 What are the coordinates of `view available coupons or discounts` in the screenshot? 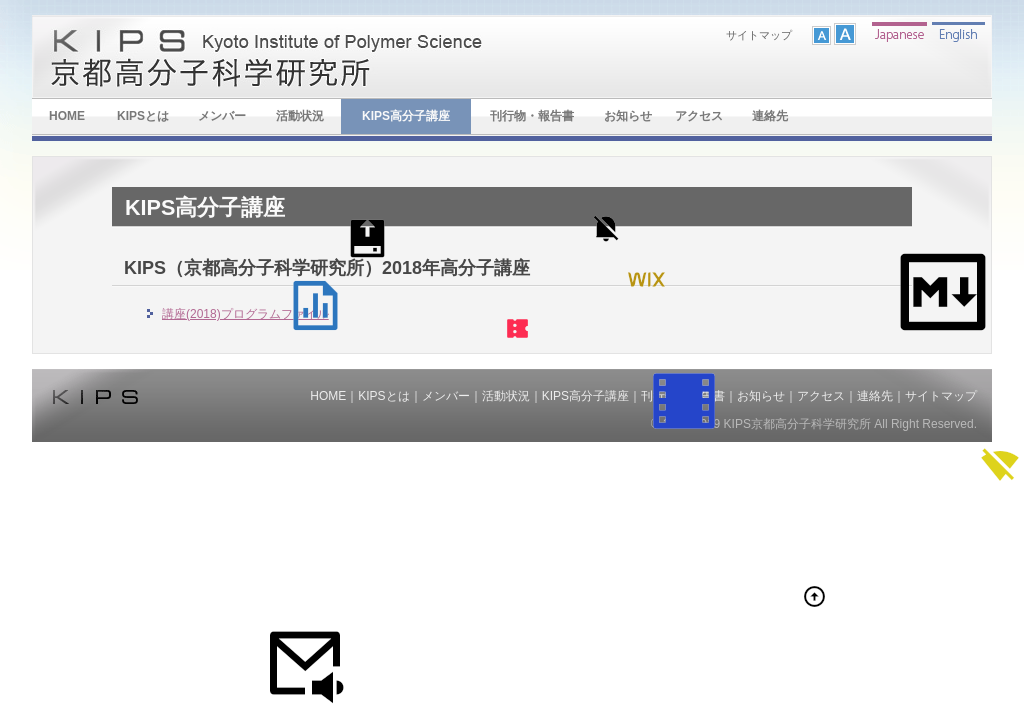 It's located at (517, 328).